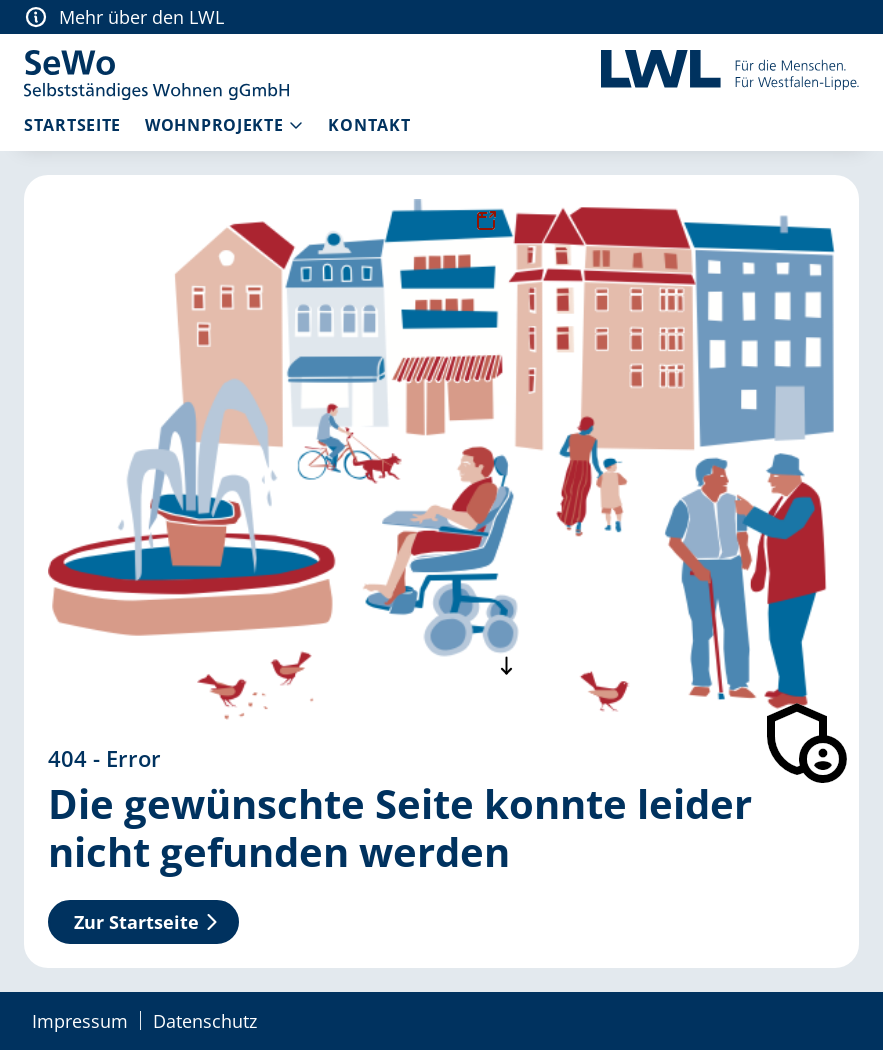  I want to click on scroll down or view more content below, so click(506, 665).